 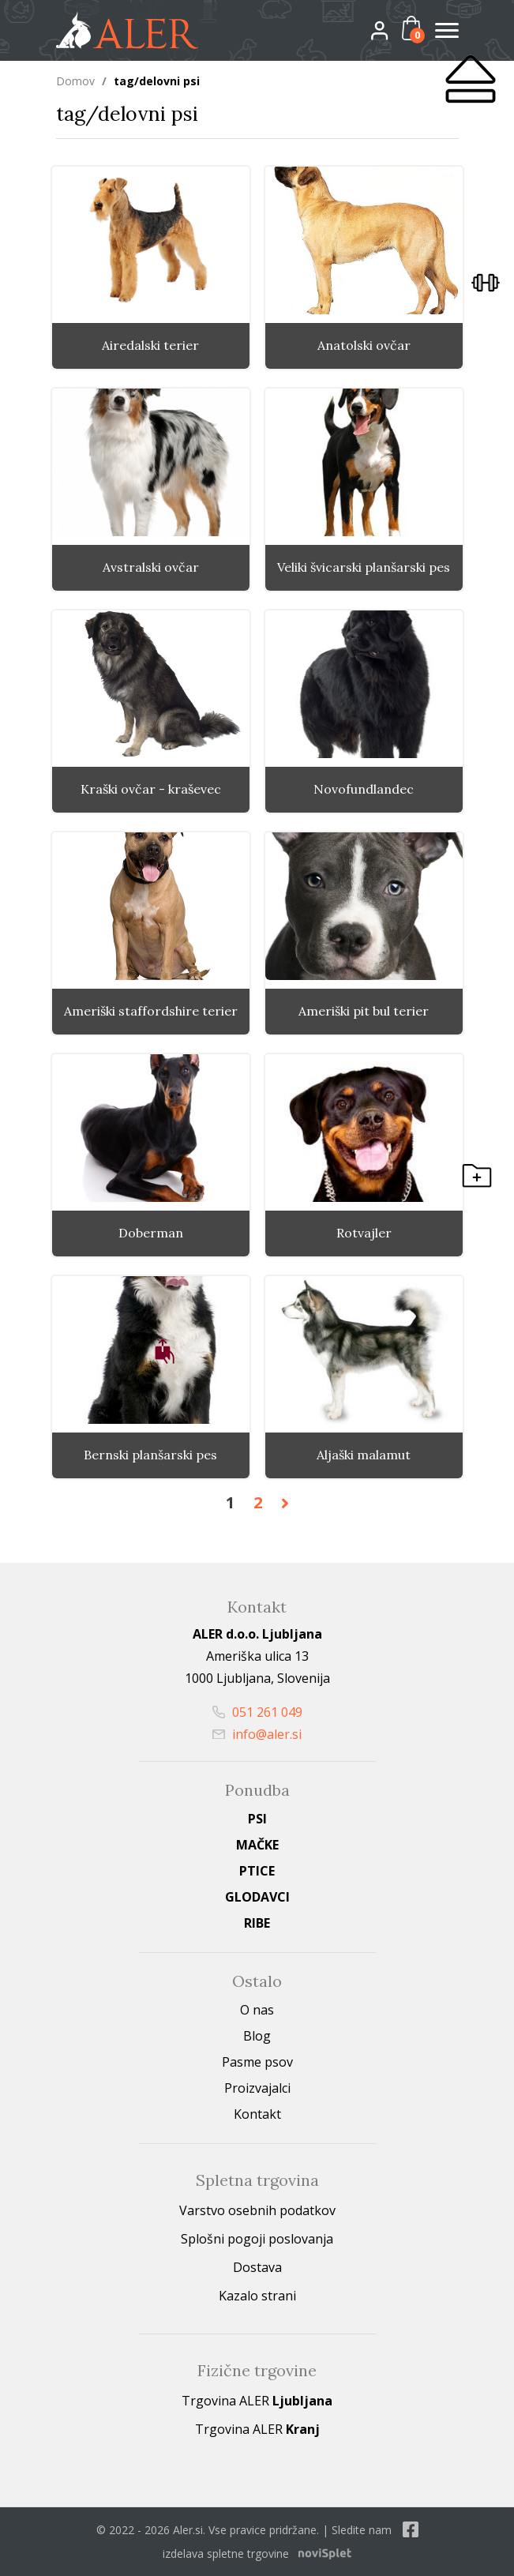 What do you see at coordinates (163, 1351) in the screenshot?
I see `deposit or submit an item` at bounding box center [163, 1351].